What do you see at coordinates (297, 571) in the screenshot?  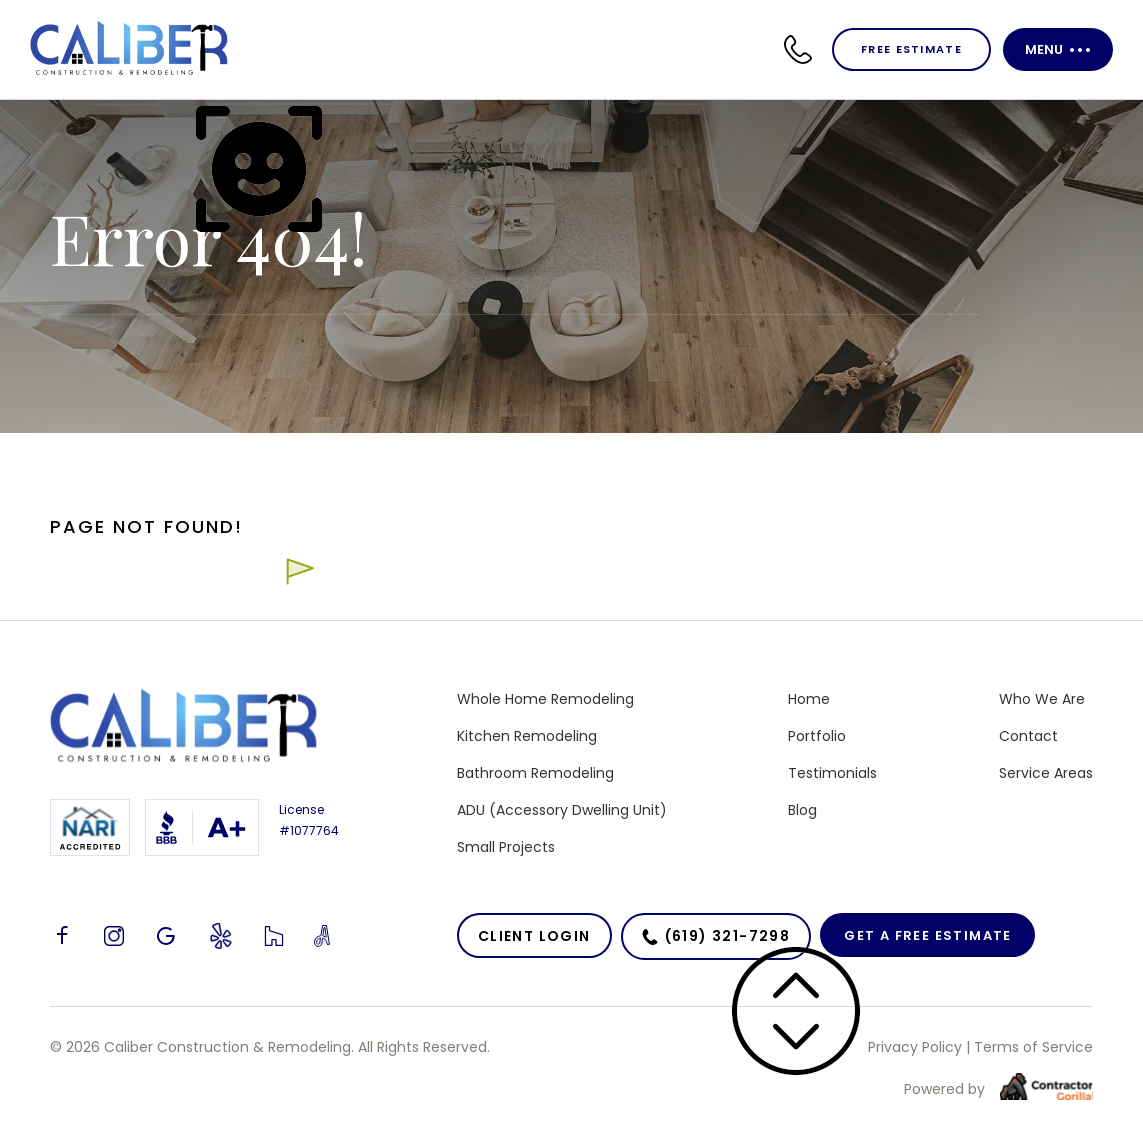 I see `flag or mark an item for follow-up` at bounding box center [297, 571].